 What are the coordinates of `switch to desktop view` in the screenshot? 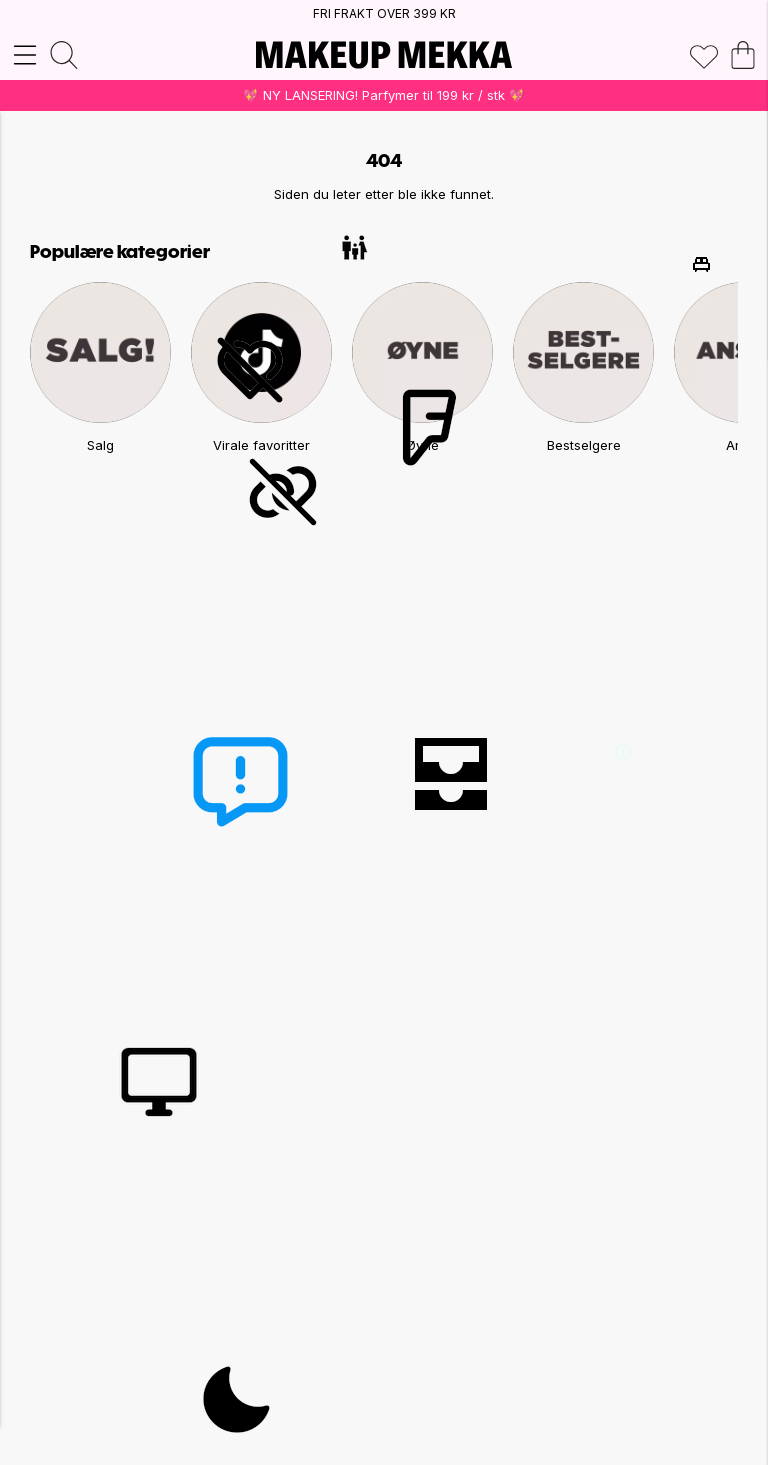 It's located at (159, 1082).